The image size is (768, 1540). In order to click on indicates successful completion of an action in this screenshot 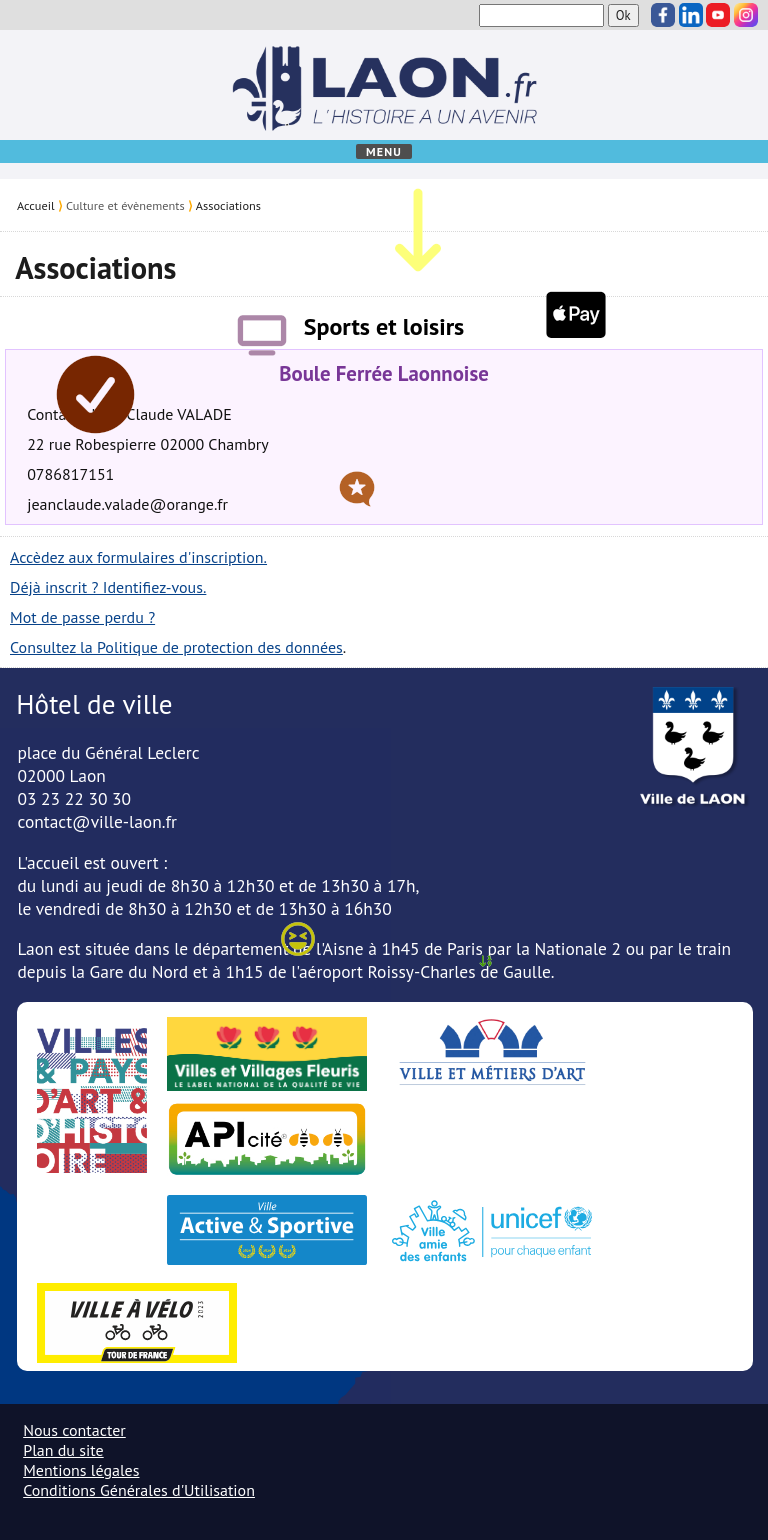, I will do `click(95, 394)`.